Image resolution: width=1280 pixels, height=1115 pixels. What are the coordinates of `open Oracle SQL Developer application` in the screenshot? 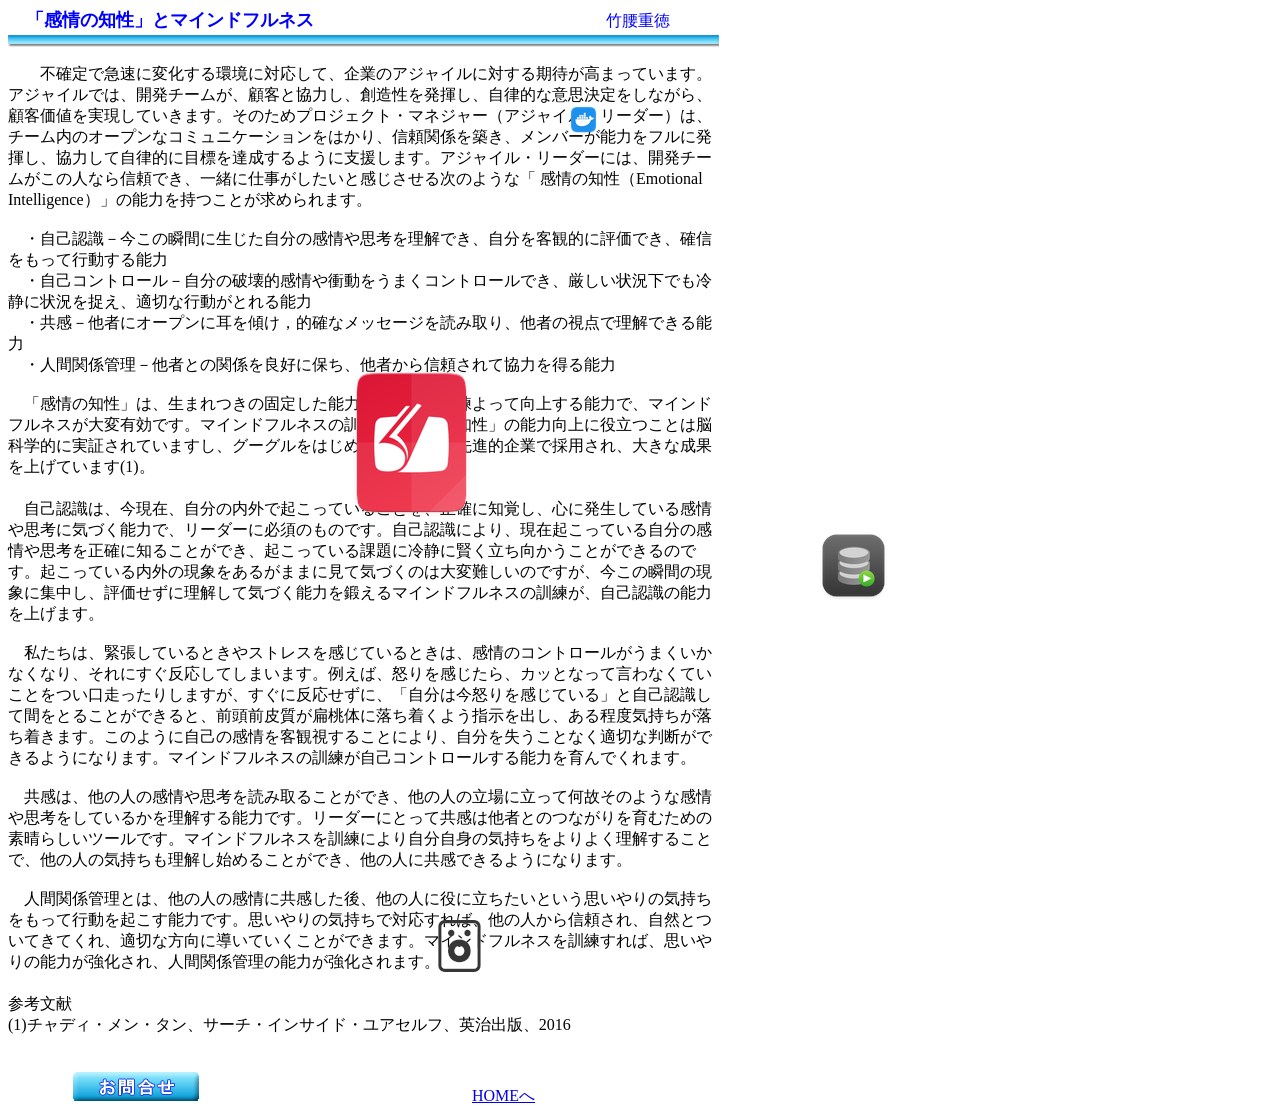 It's located at (853, 565).